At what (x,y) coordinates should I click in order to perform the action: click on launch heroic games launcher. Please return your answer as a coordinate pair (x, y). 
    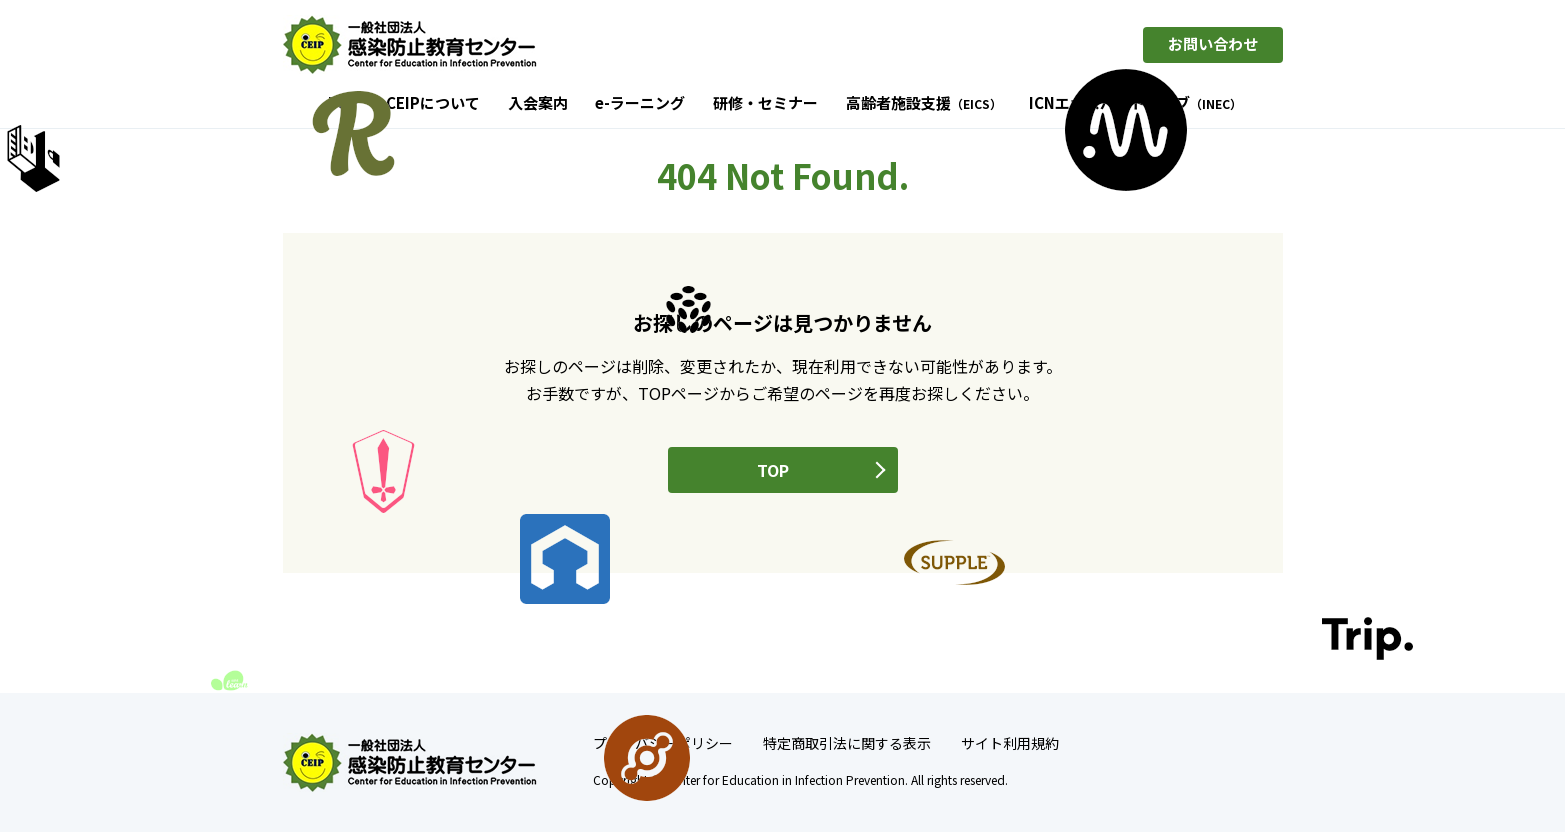
    Looking at the image, I should click on (383, 471).